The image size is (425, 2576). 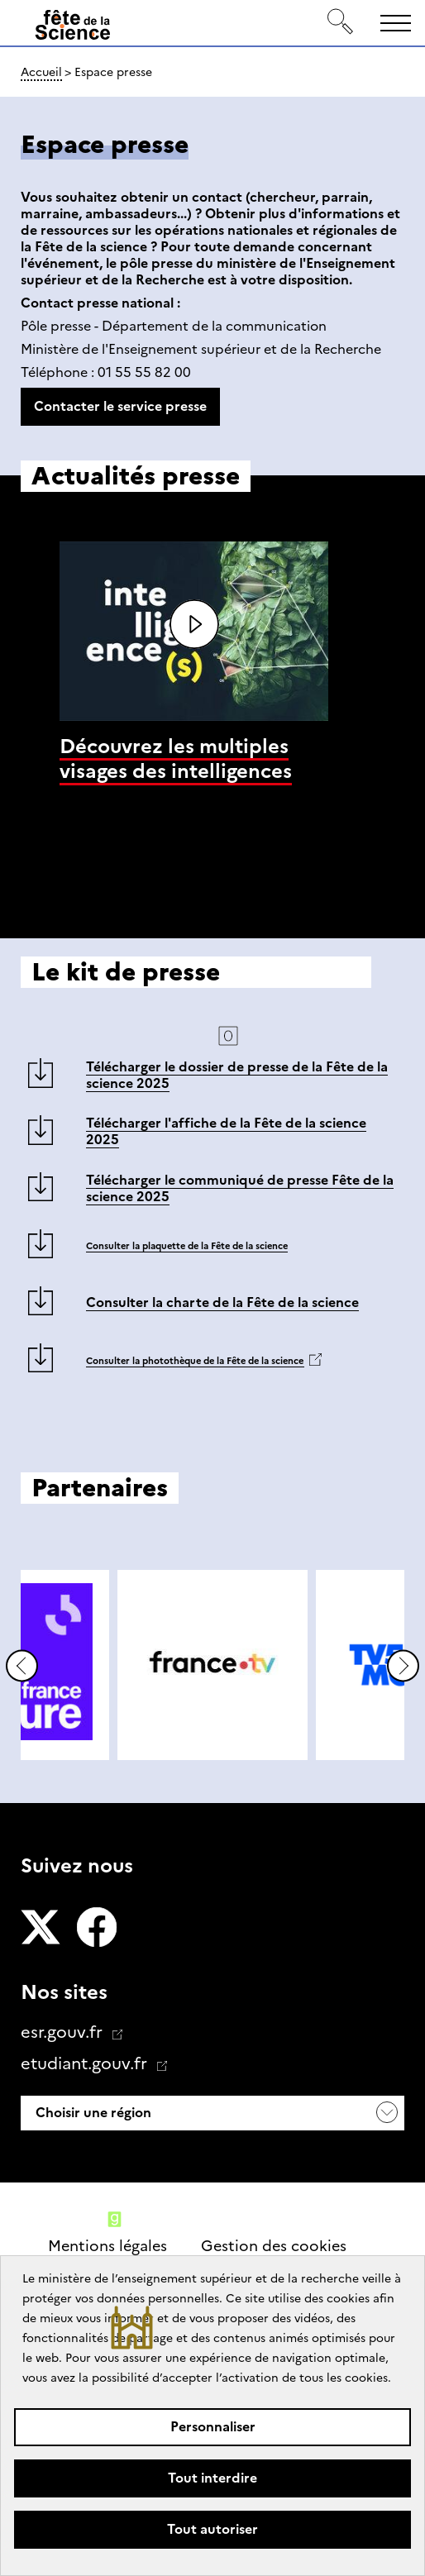 I want to click on locate nearby synagogues on a map, so click(x=131, y=2328).